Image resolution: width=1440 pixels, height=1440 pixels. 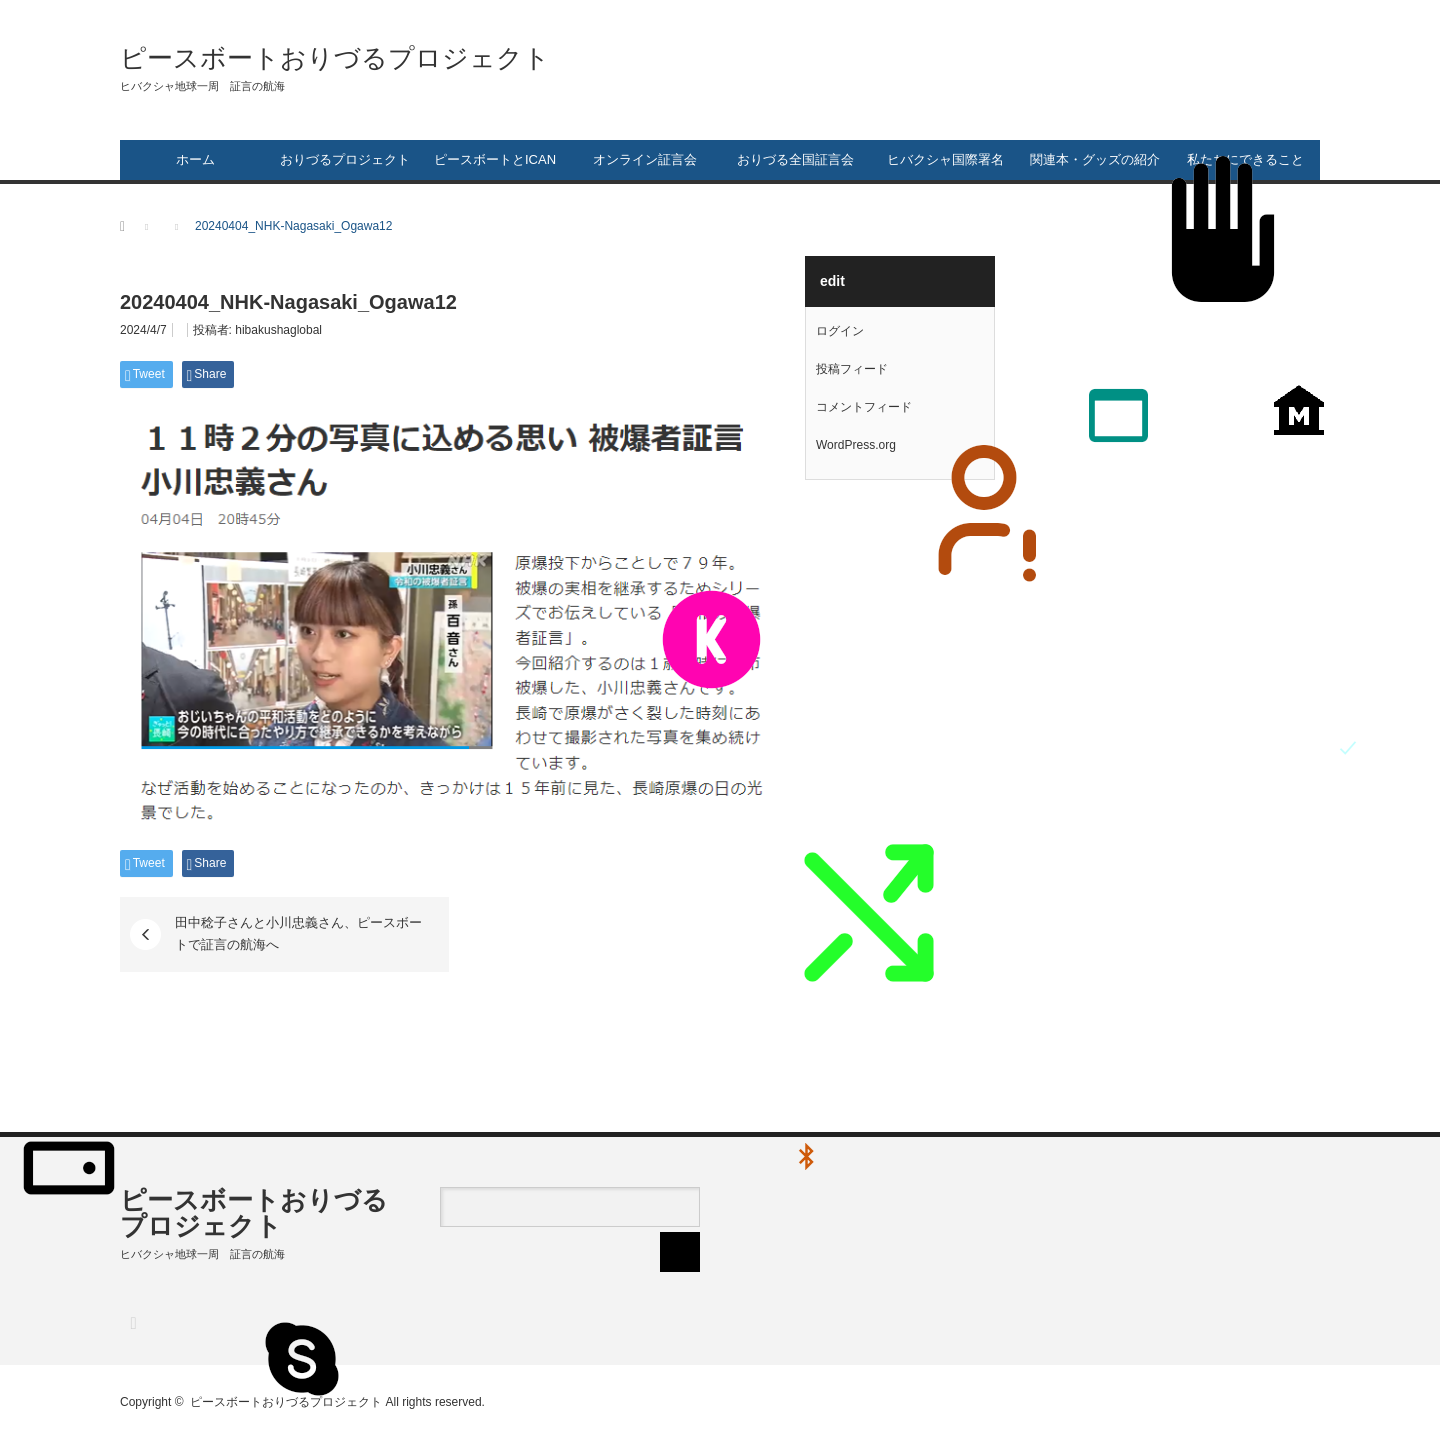 I want to click on indicates a keyboard shortcut or hotkey, so click(x=711, y=639).